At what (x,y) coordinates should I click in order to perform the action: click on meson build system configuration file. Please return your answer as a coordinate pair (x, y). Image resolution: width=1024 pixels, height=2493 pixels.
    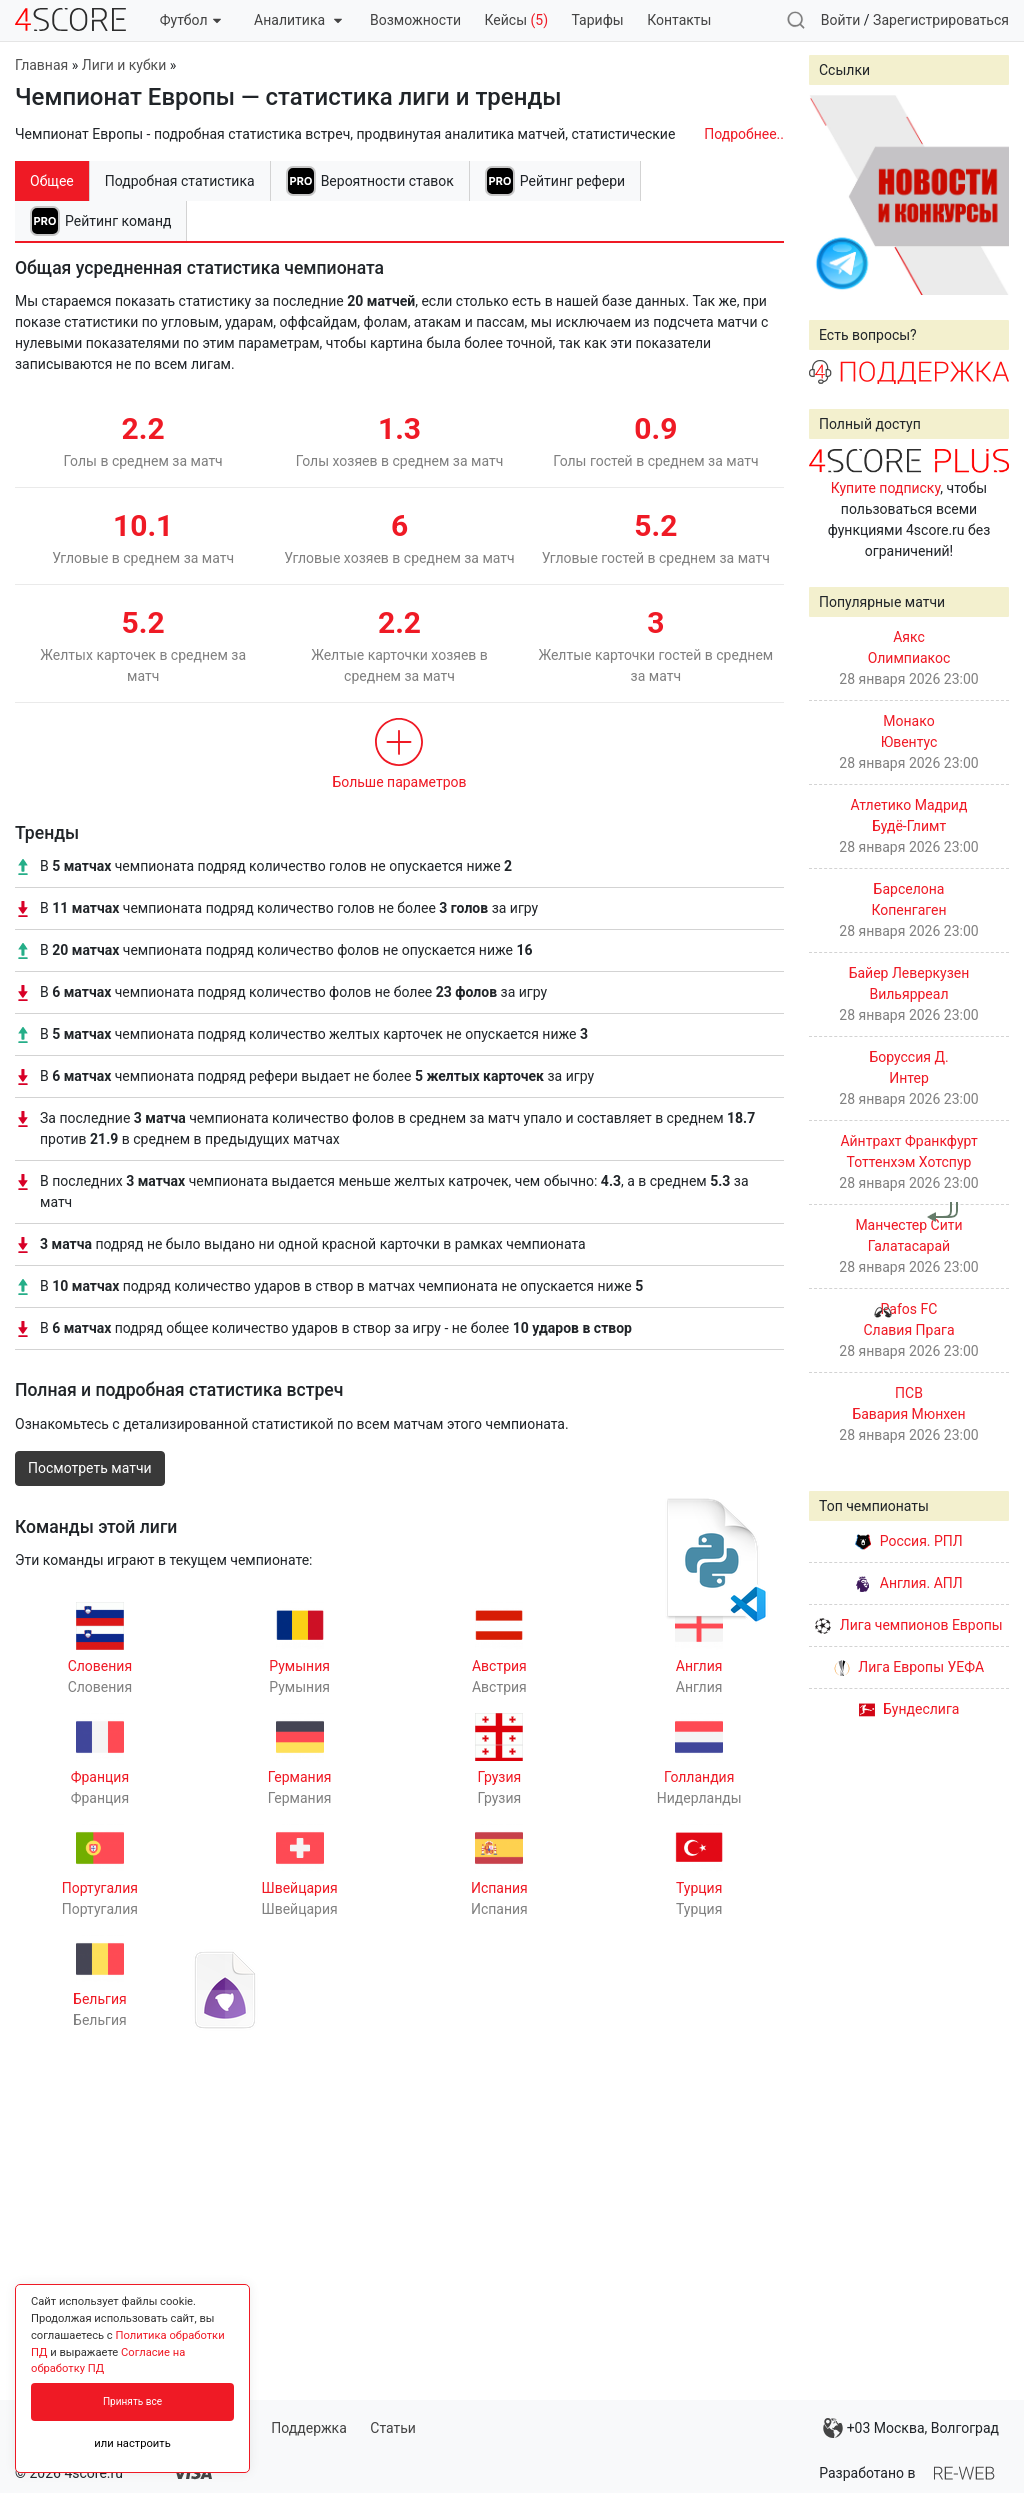
    Looking at the image, I should click on (225, 1990).